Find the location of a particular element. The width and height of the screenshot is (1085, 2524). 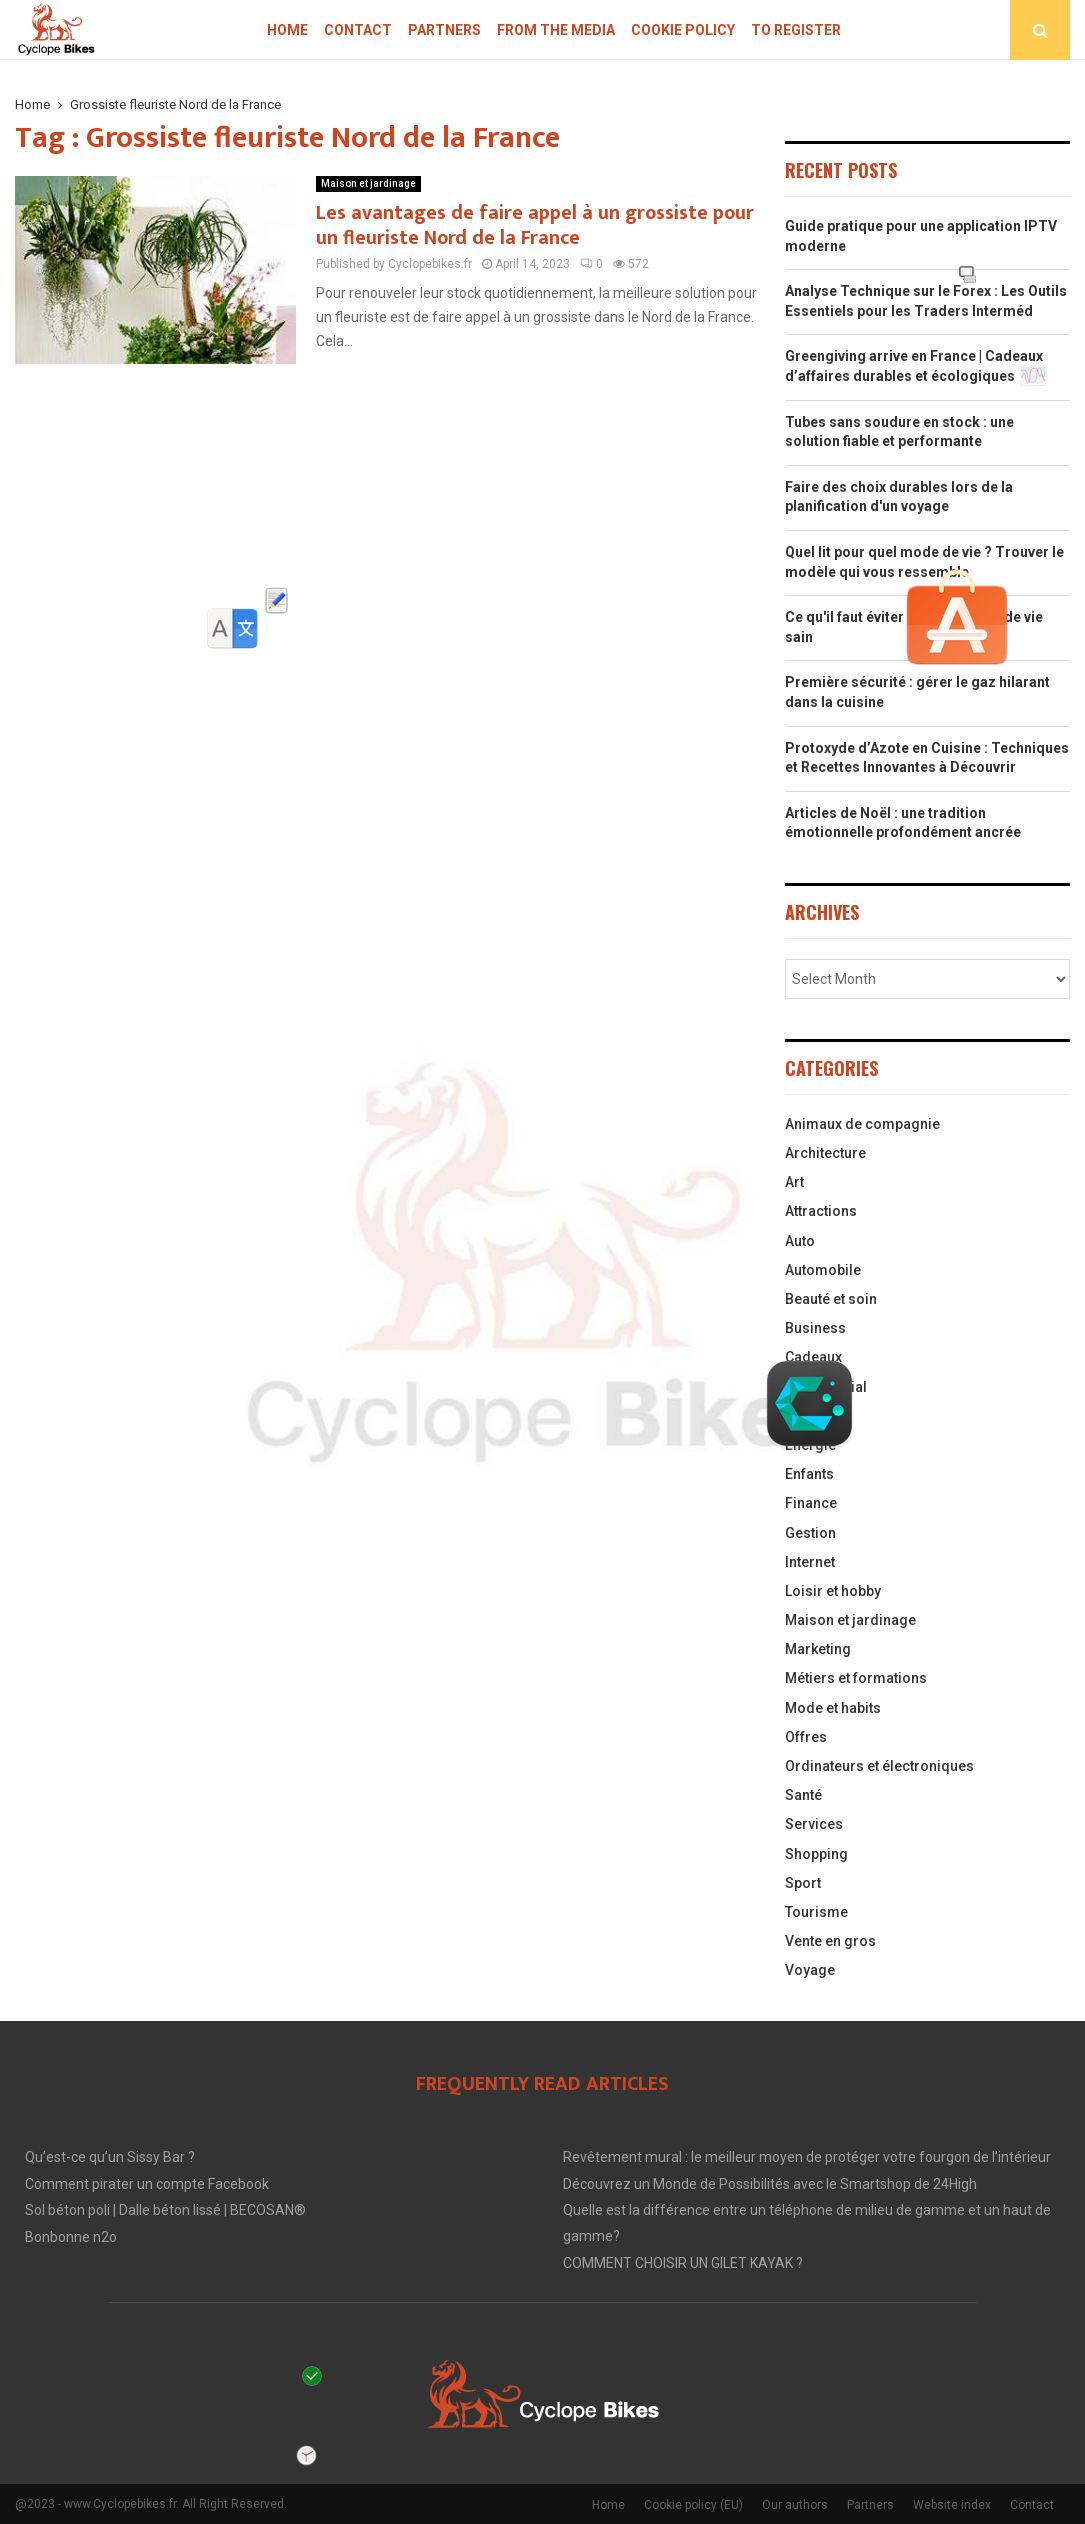

access language and translation settings is located at coordinates (232, 628).